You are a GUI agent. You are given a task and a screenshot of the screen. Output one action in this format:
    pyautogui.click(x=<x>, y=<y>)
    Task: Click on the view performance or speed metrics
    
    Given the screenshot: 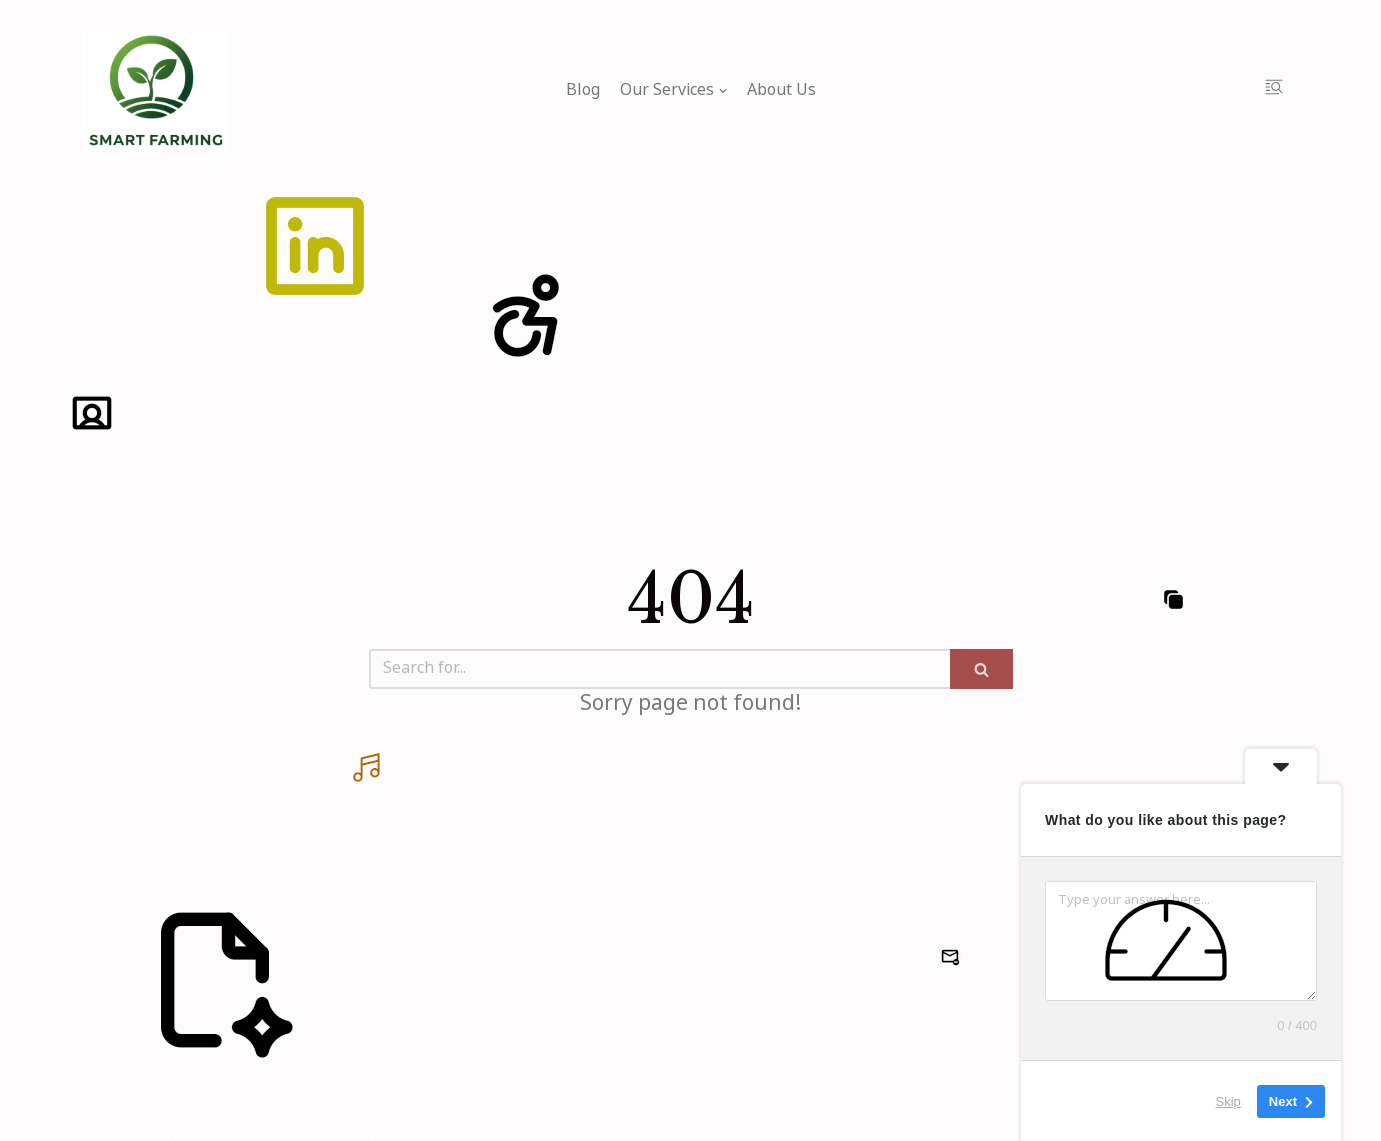 What is the action you would take?
    pyautogui.click(x=1166, y=947)
    